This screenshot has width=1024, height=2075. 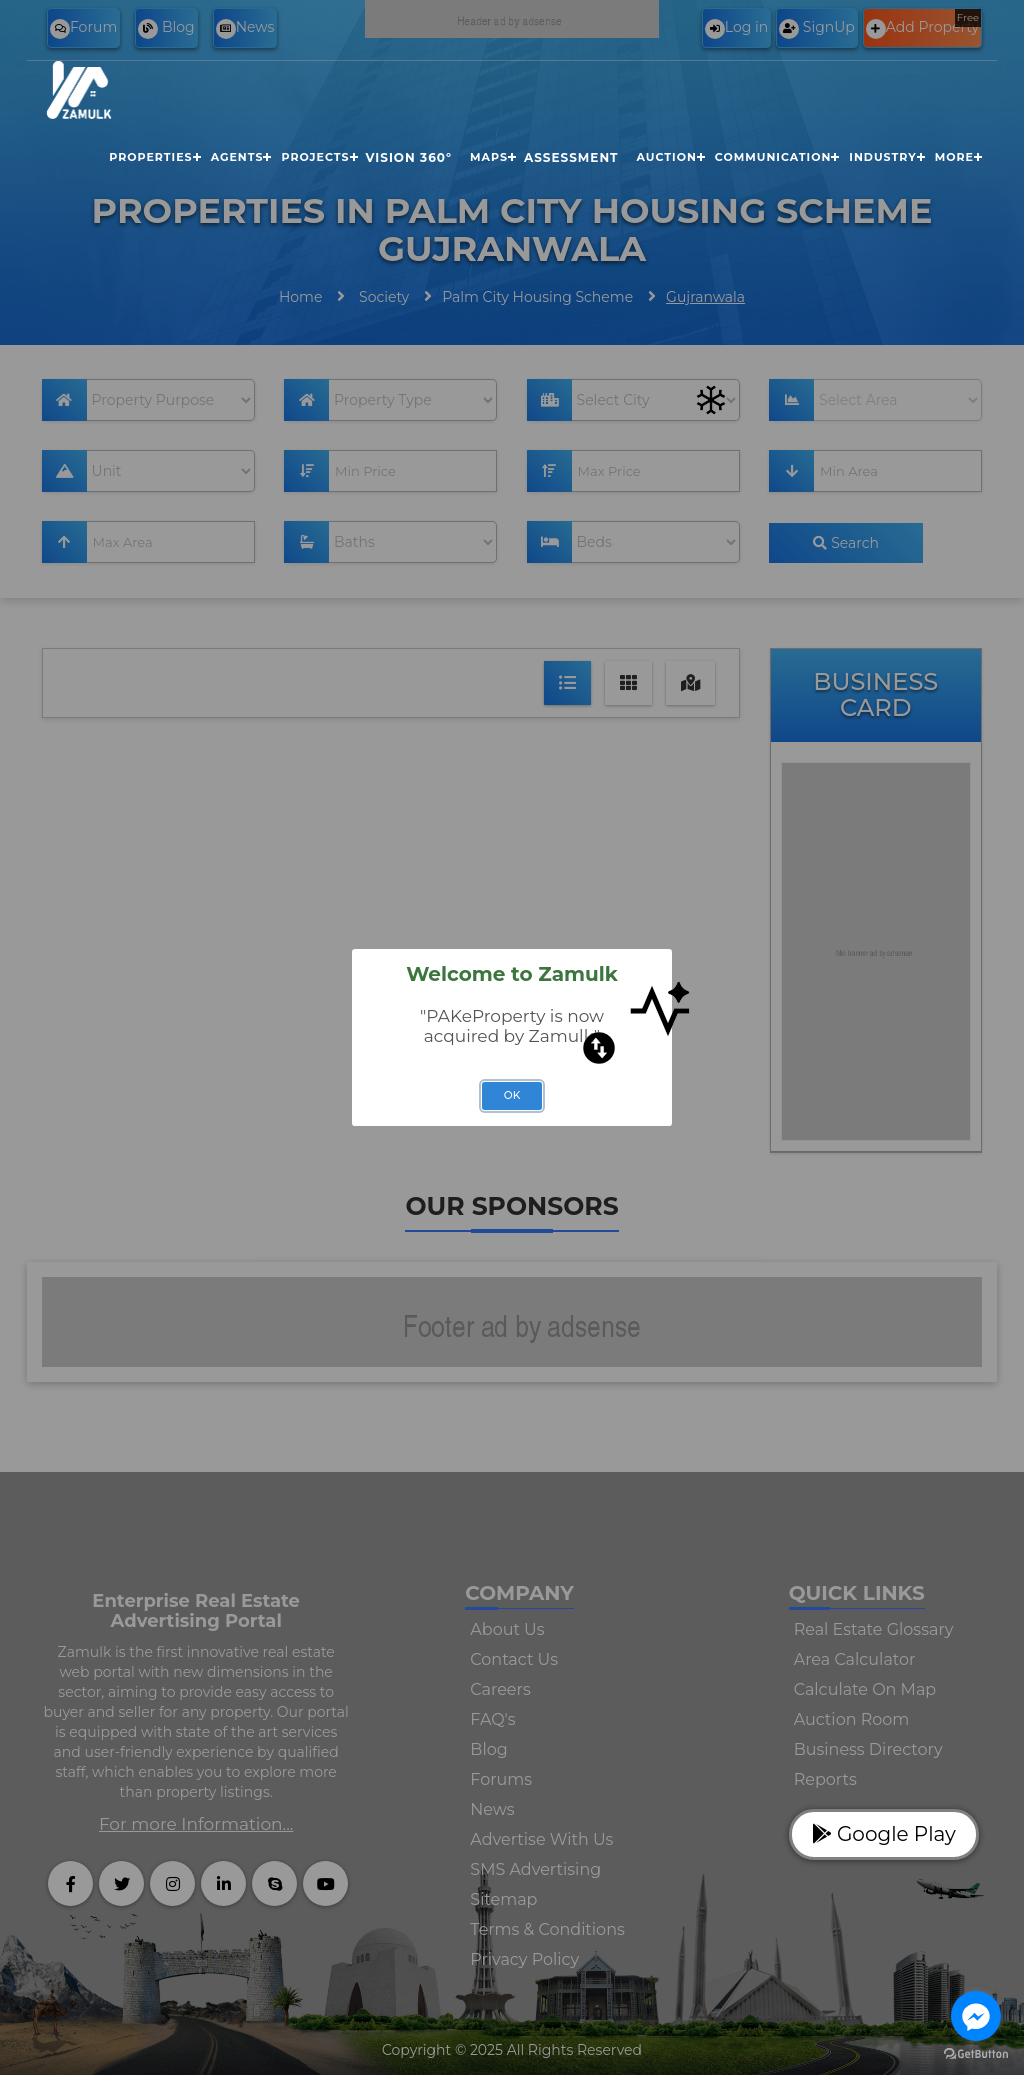 What do you see at coordinates (599, 1048) in the screenshot?
I see `swap or exchange currencies` at bounding box center [599, 1048].